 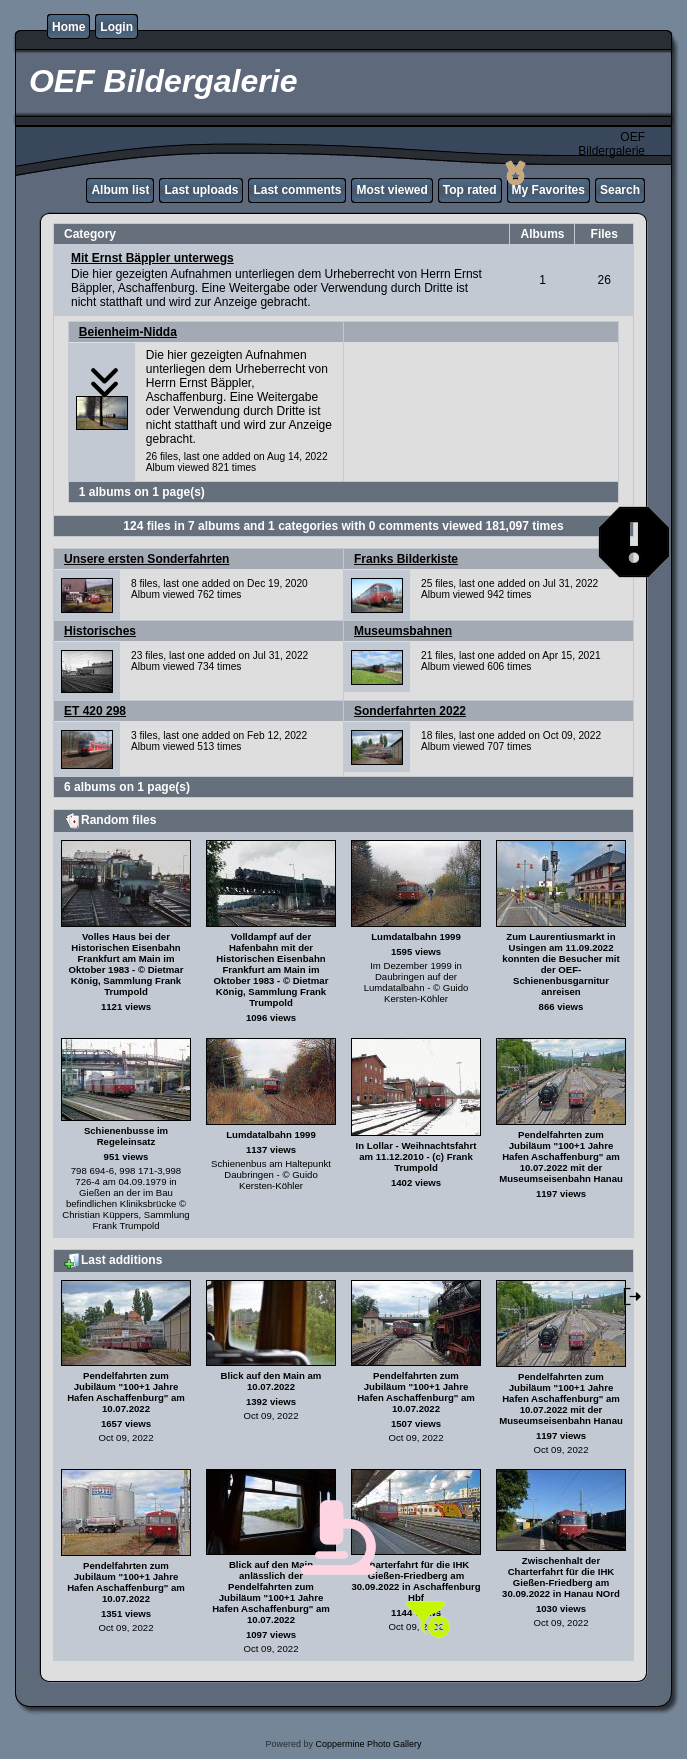 I want to click on scroll down or view more content, so click(x=104, y=381).